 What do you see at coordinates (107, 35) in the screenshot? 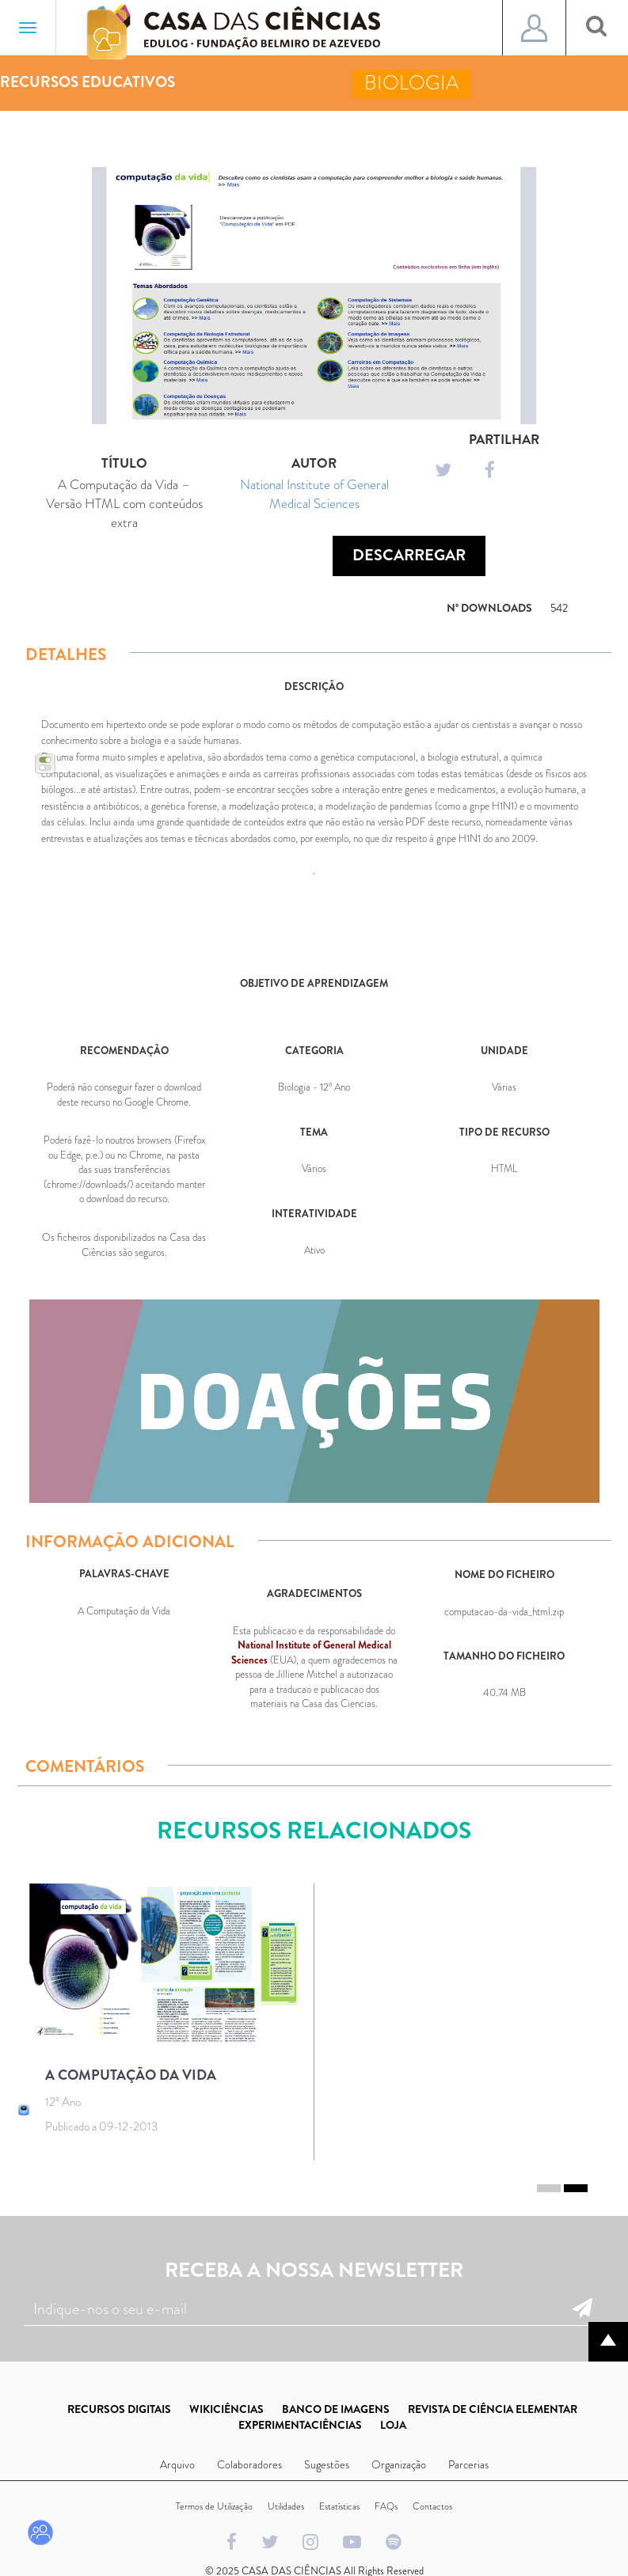
I see `open libreoffice draw application` at bounding box center [107, 35].